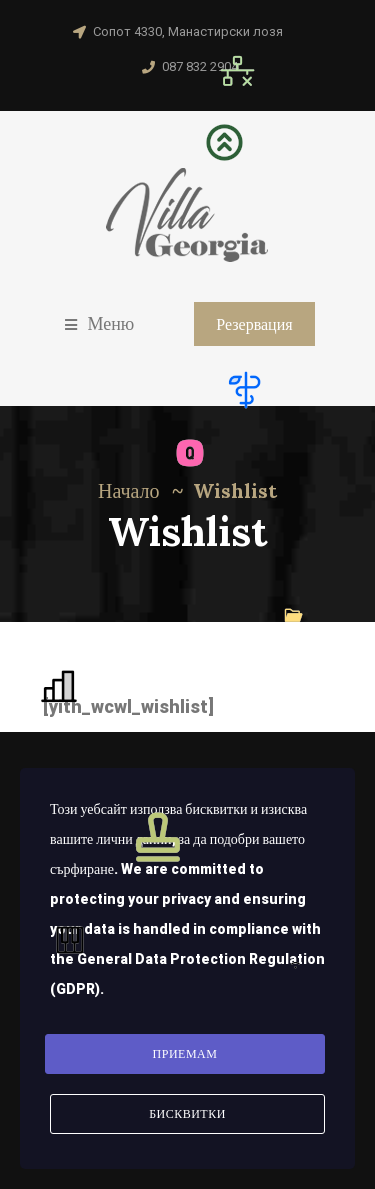 This screenshot has height=1189, width=375. Describe the element at coordinates (190, 453) in the screenshot. I see `represents the letter Q in a keyboard or text input` at that location.